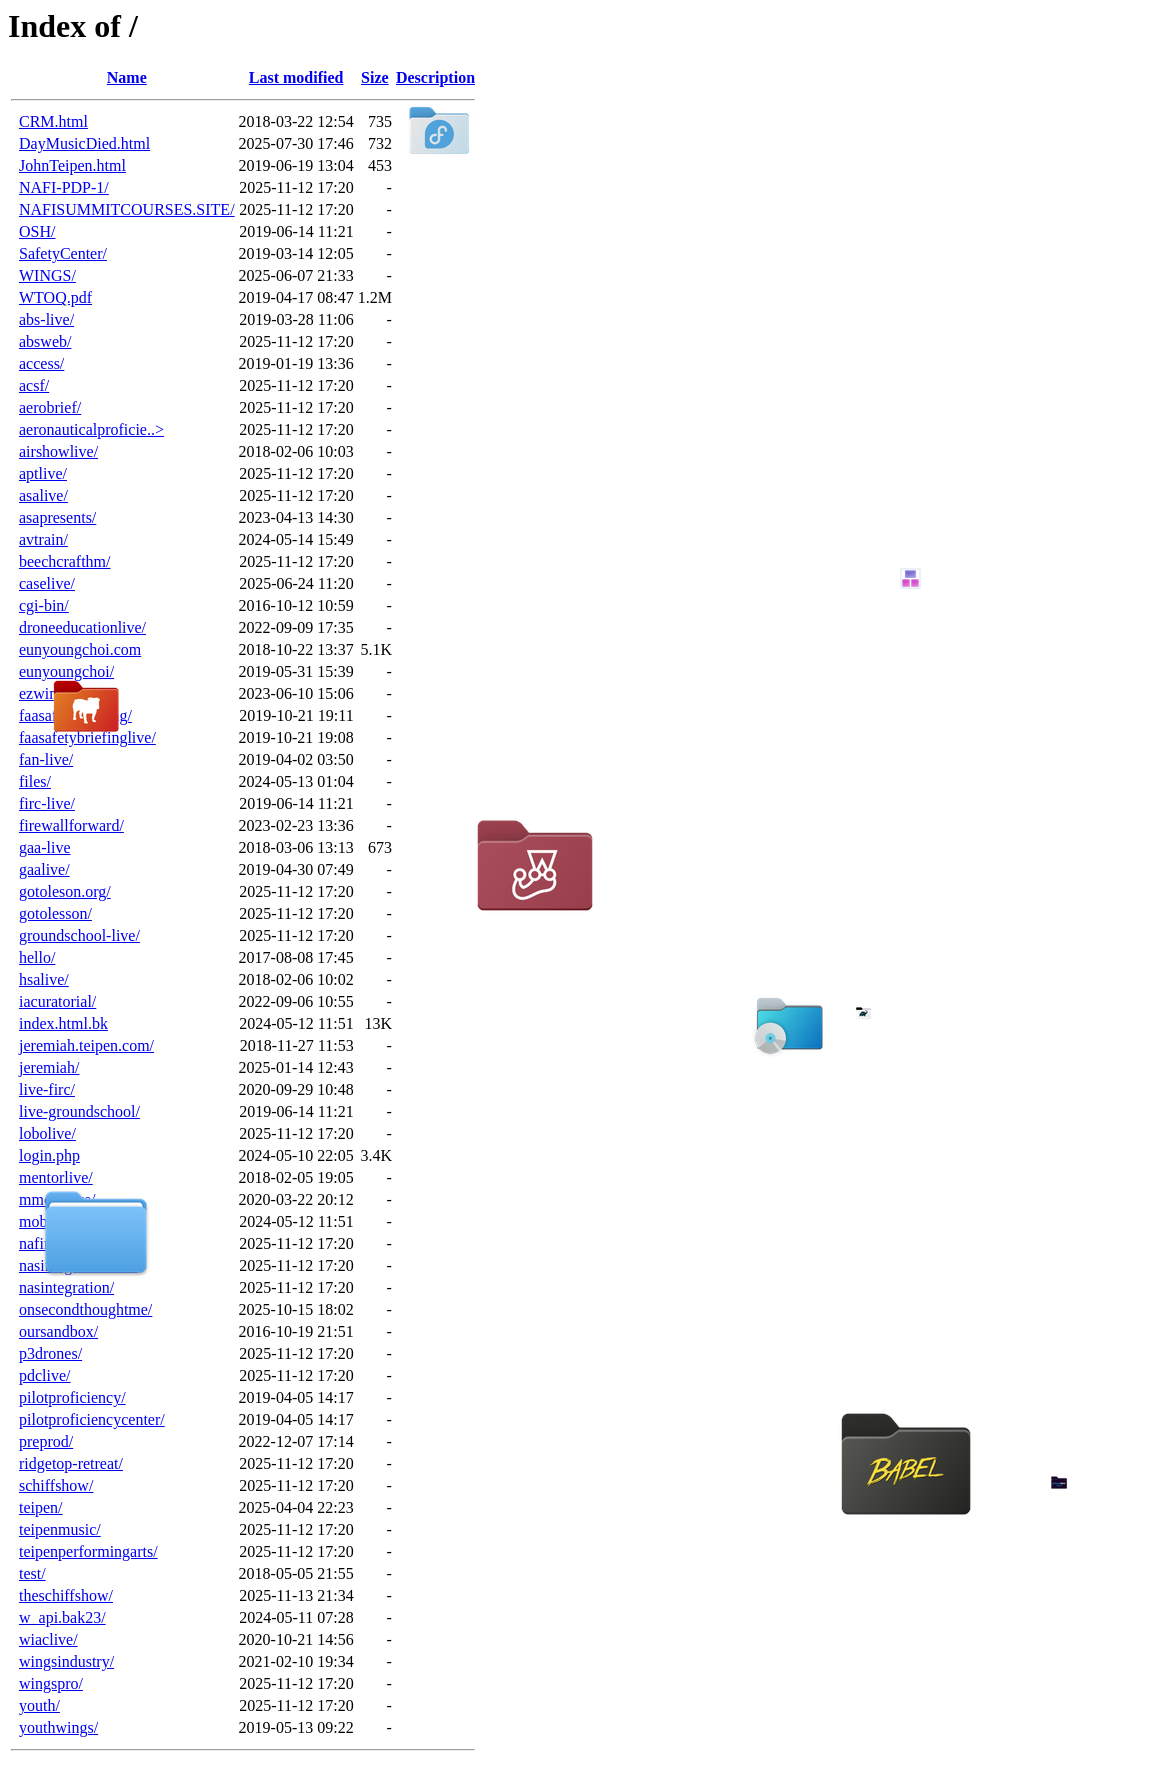  I want to click on folder containing fedora linux system files, so click(439, 132).